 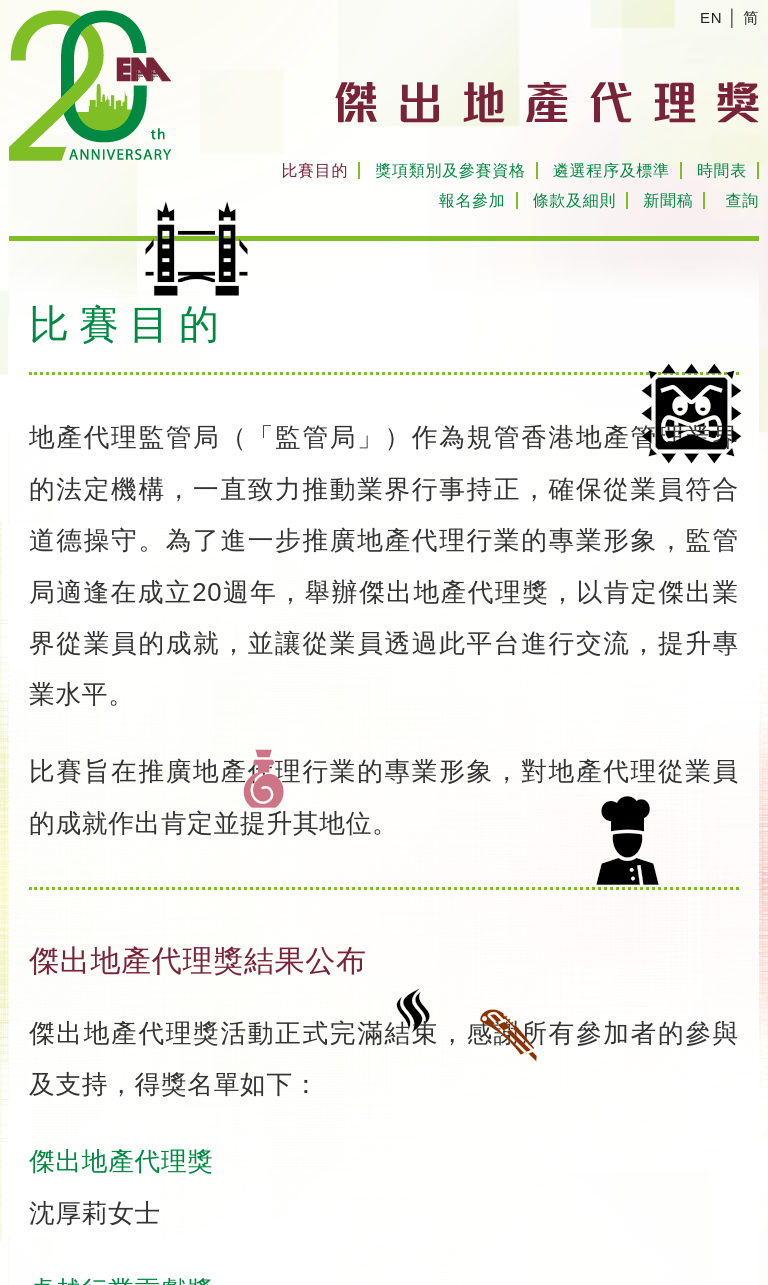 What do you see at coordinates (413, 1011) in the screenshot?
I see `indicates heat or high temperature status` at bounding box center [413, 1011].